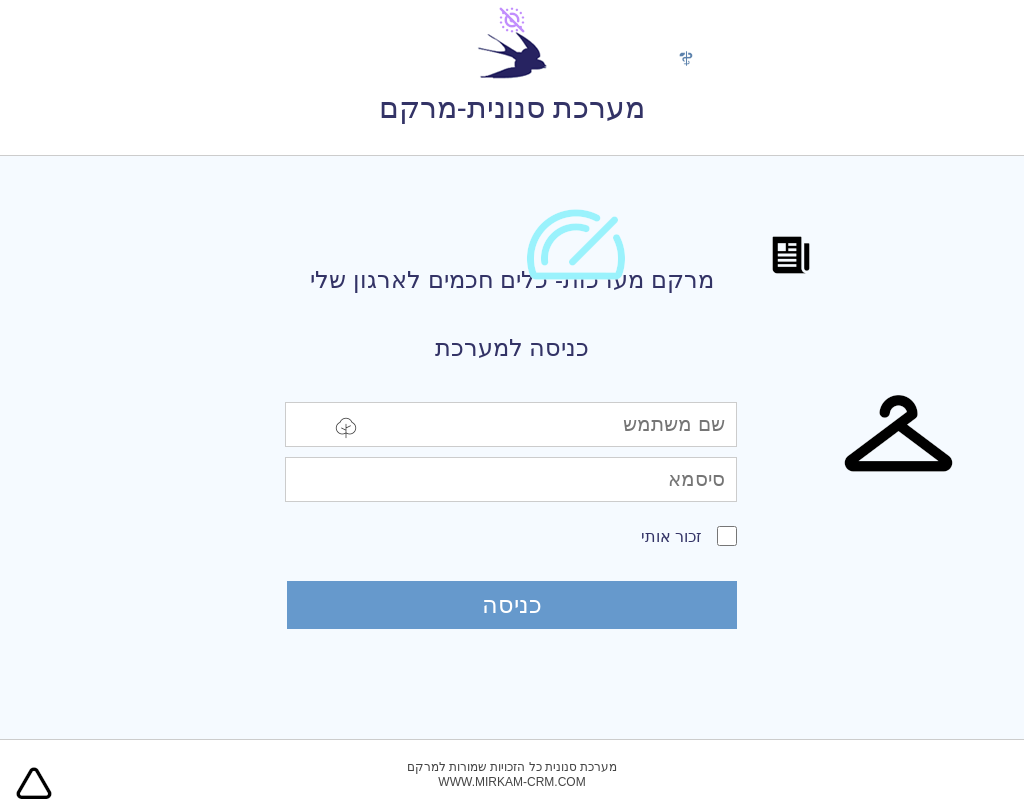  I want to click on access nature or parks category, so click(346, 428).